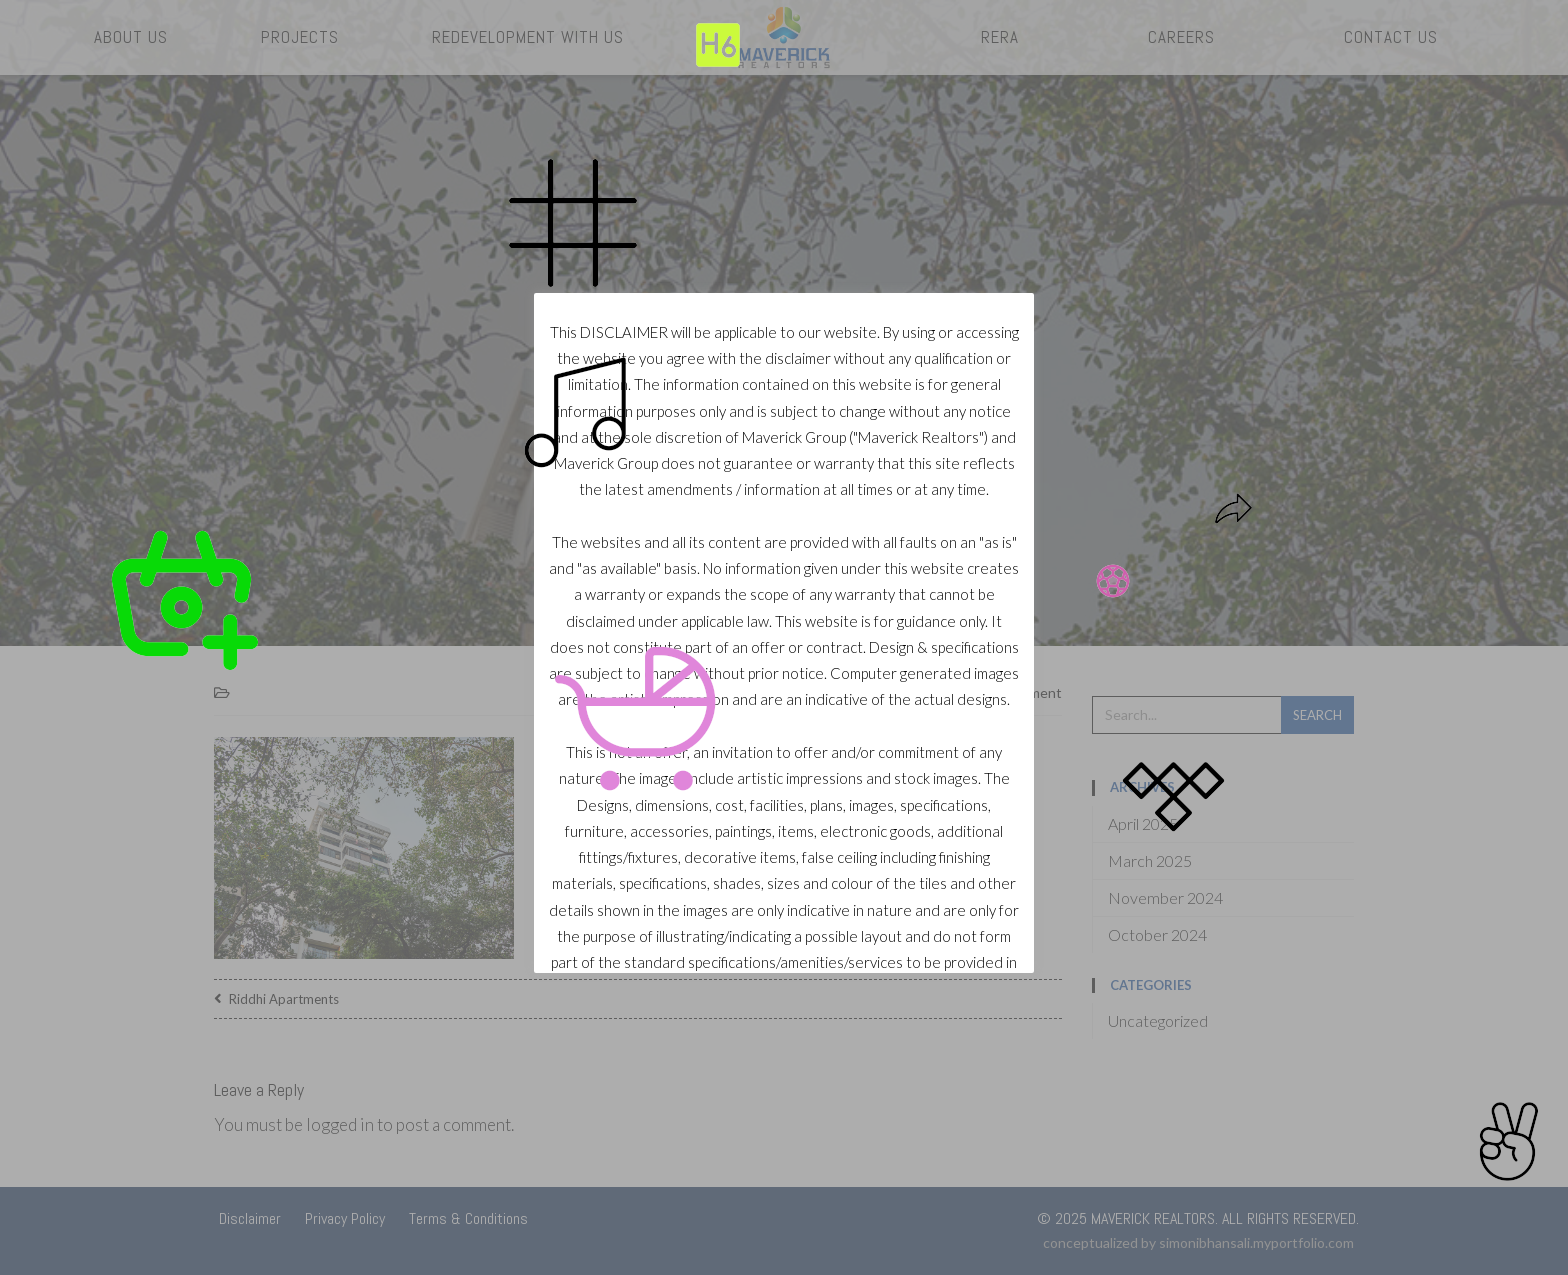 Image resolution: width=1568 pixels, height=1275 pixels. Describe the element at coordinates (181, 593) in the screenshot. I see `add item to shopping basket` at that location.